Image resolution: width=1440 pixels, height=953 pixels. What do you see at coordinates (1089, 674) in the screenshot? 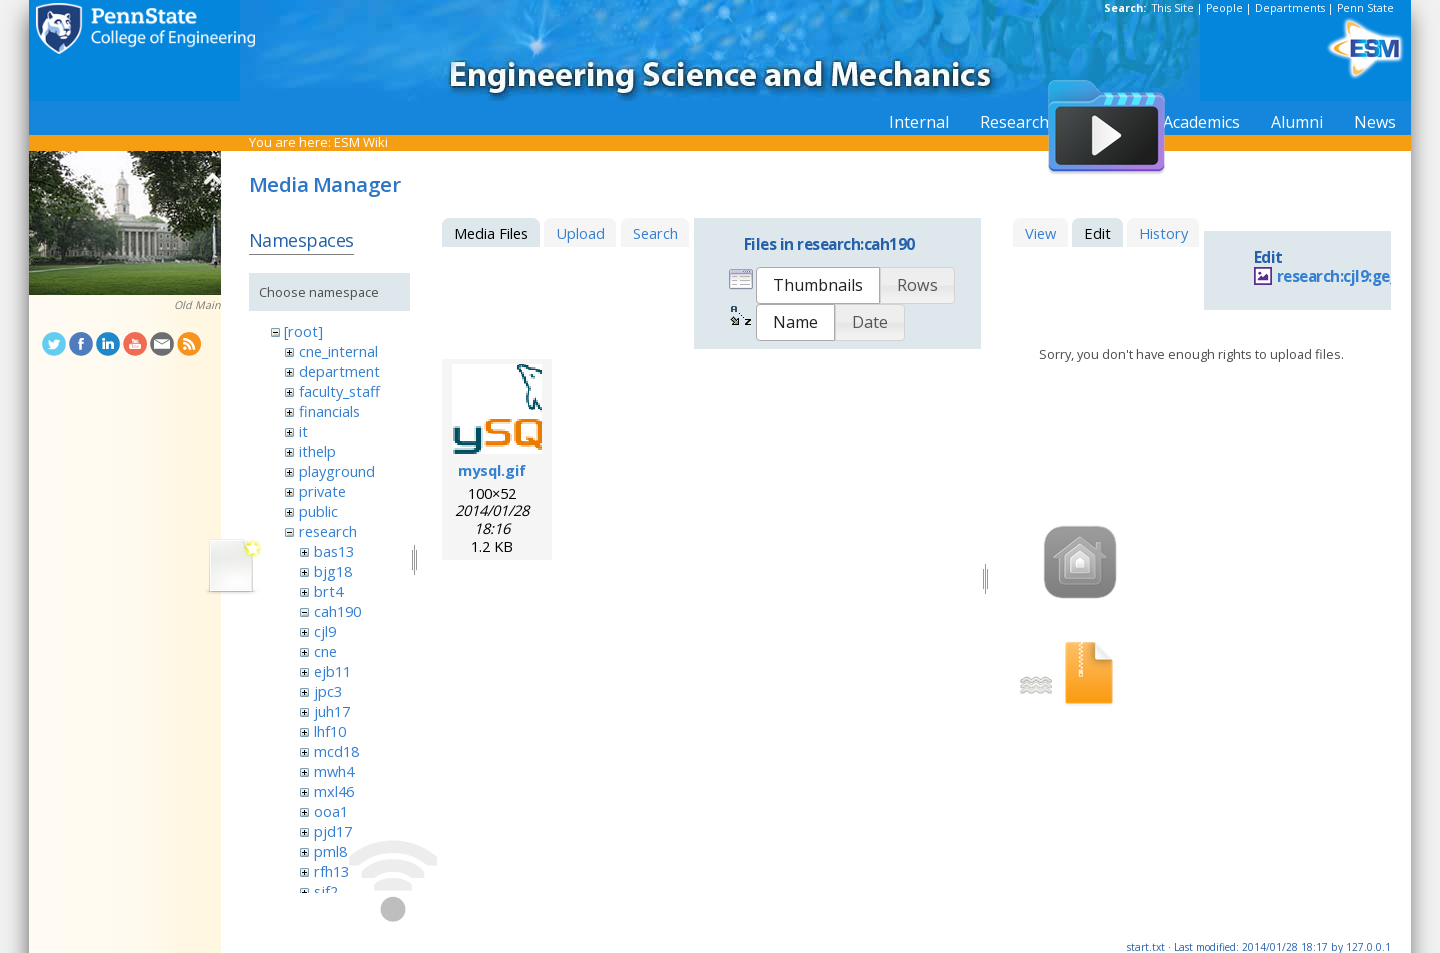
I see `compressed tar archive file (.tar.lzma)` at bounding box center [1089, 674].